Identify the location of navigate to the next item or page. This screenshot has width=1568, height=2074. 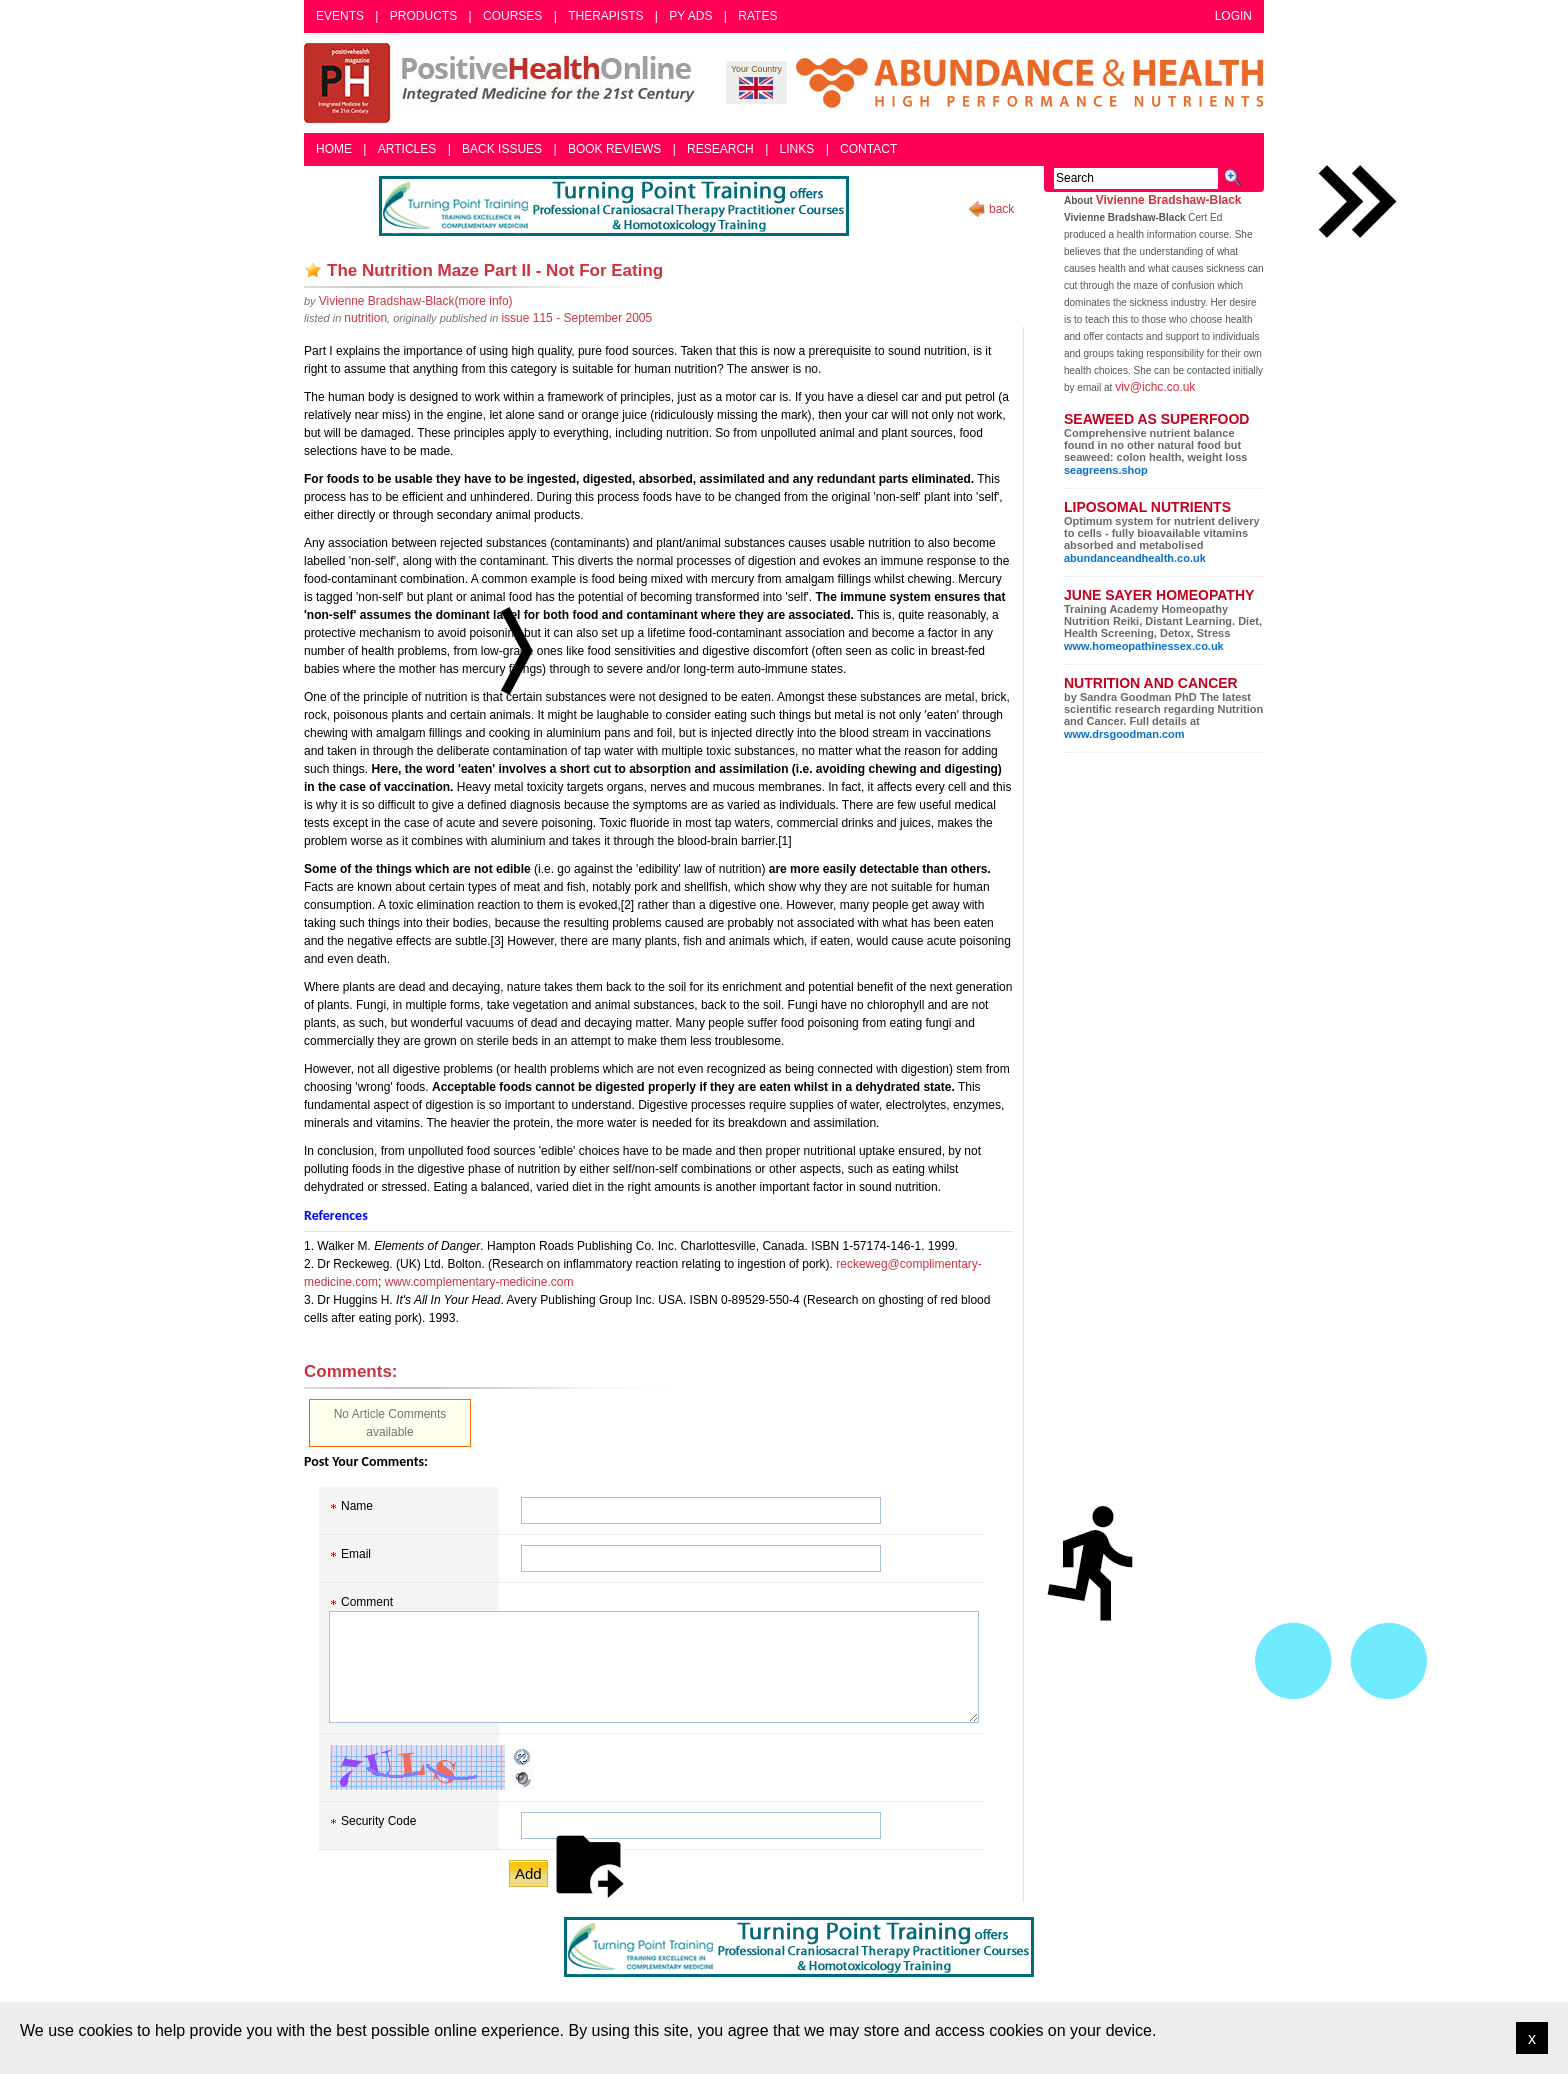
(515, 651).